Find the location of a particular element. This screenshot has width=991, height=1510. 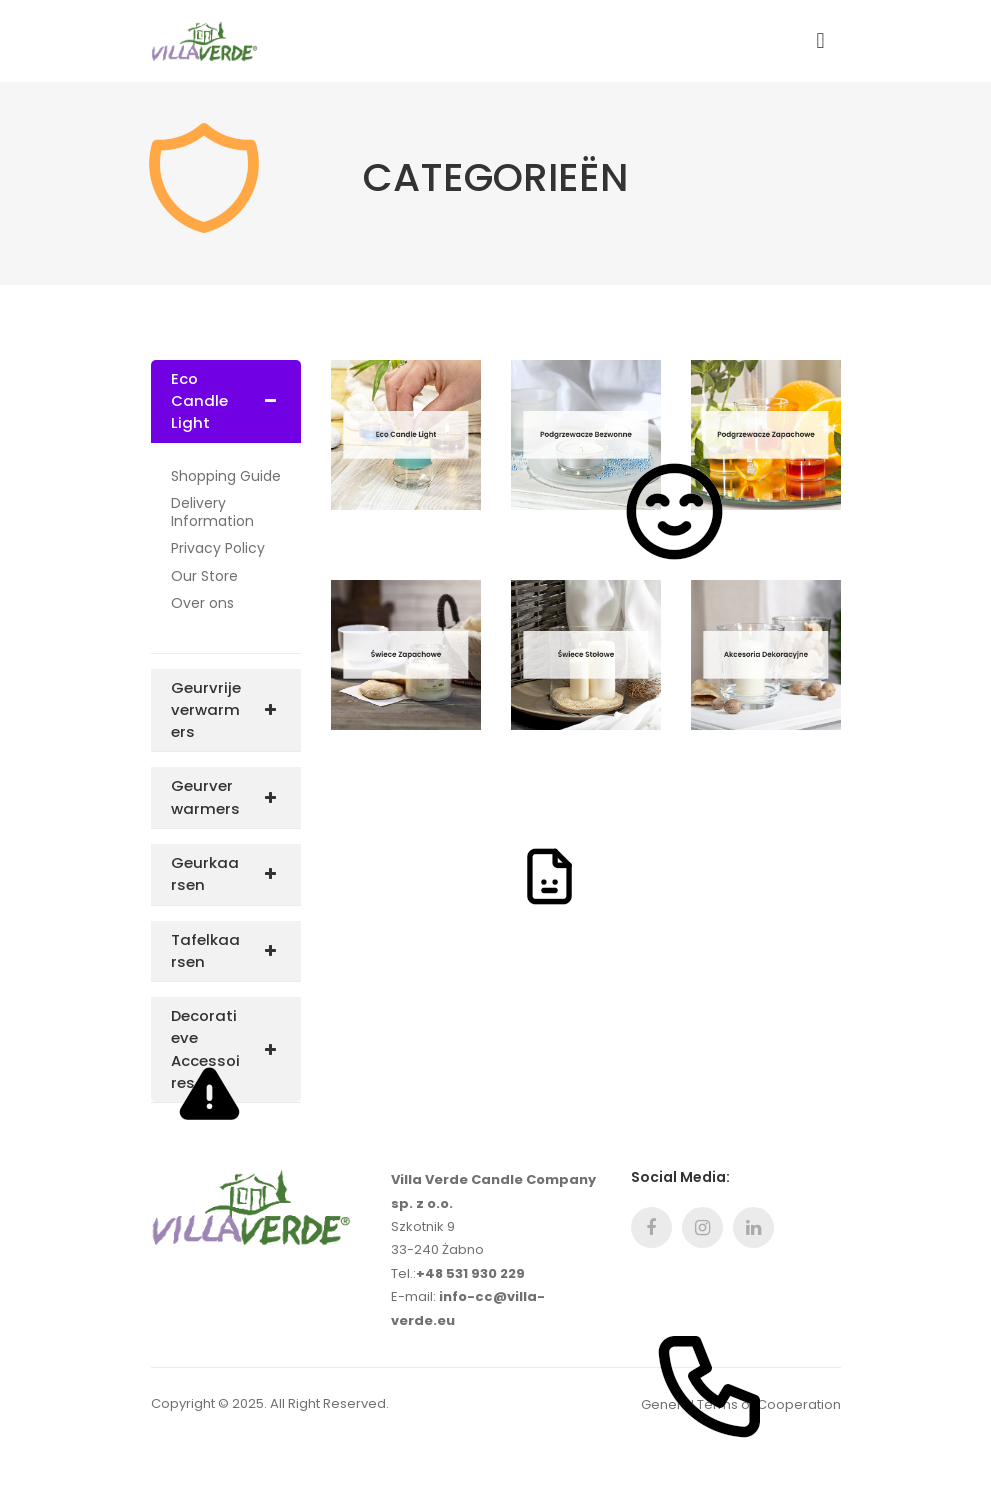

indicates a warning or caution state is located at coordinates (209, 1095).